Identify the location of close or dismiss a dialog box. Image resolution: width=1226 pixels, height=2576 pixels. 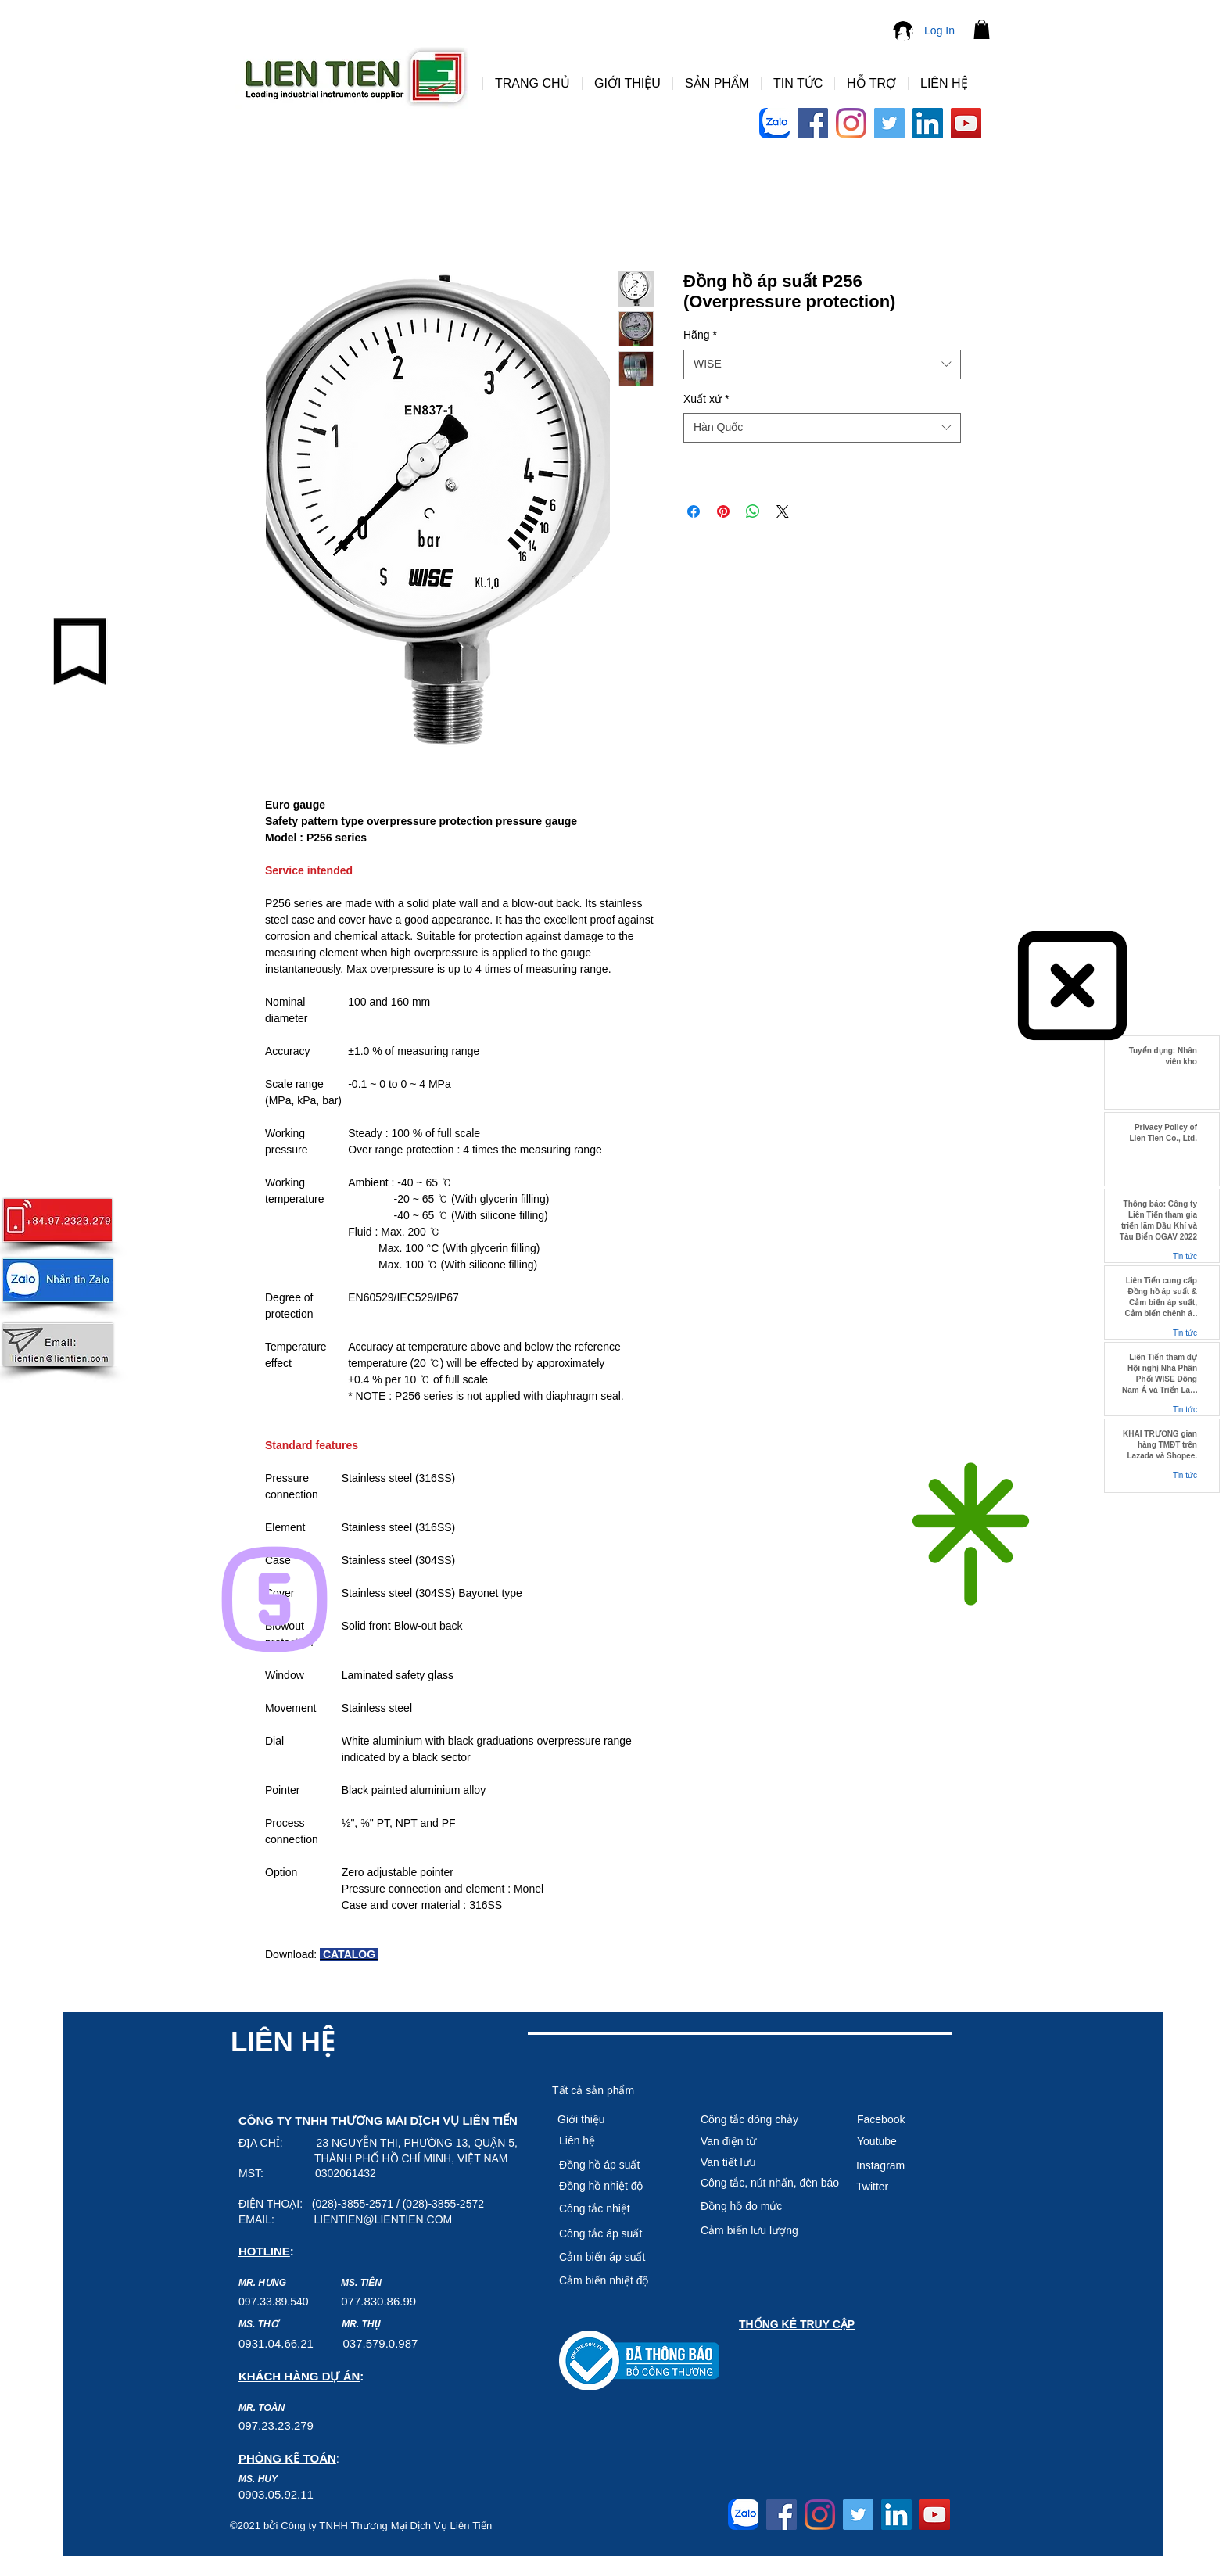
(1072, 985).